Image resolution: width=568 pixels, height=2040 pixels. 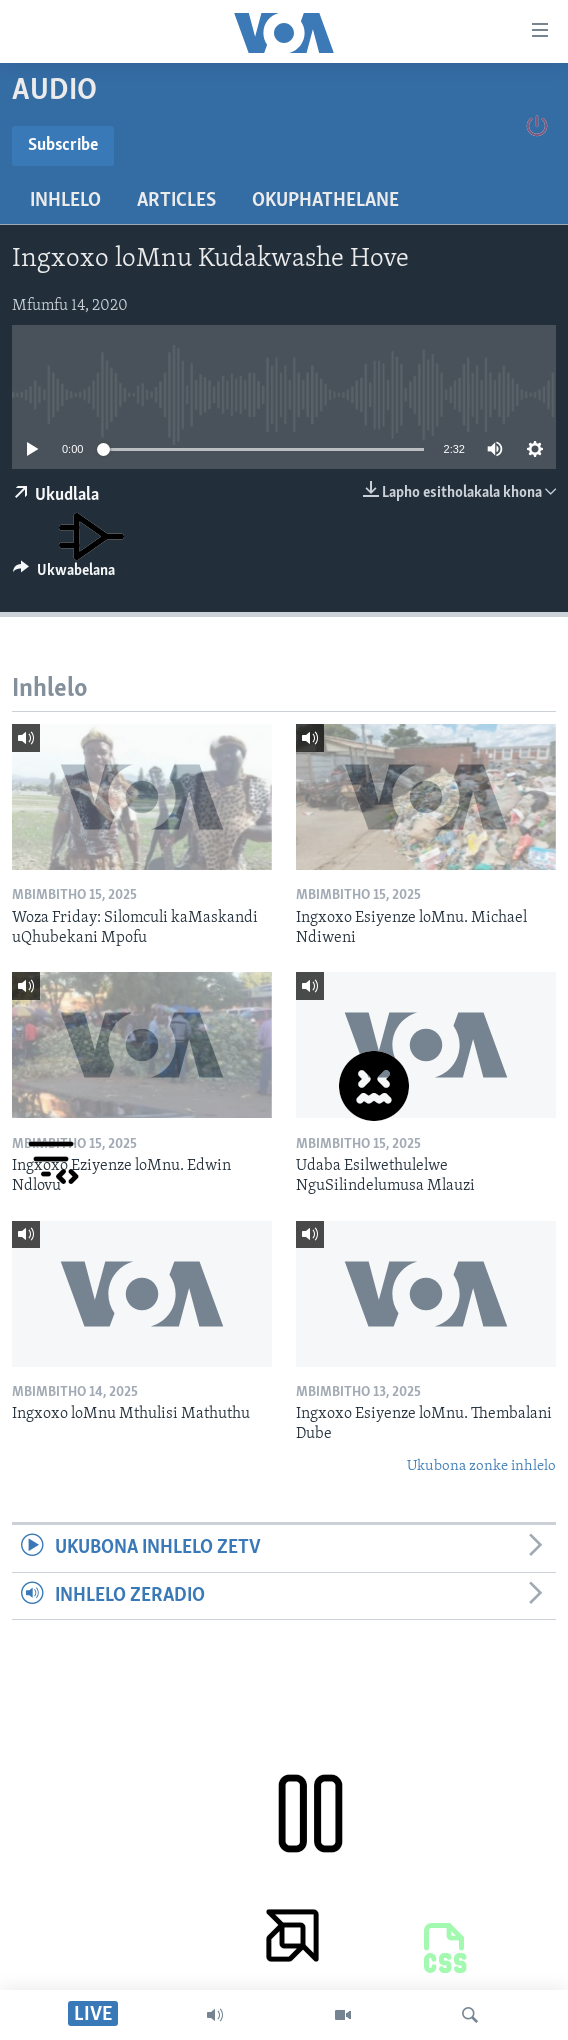 I want to click on logic buffer gate symbol in circuit design, so click(x=91, y=536).